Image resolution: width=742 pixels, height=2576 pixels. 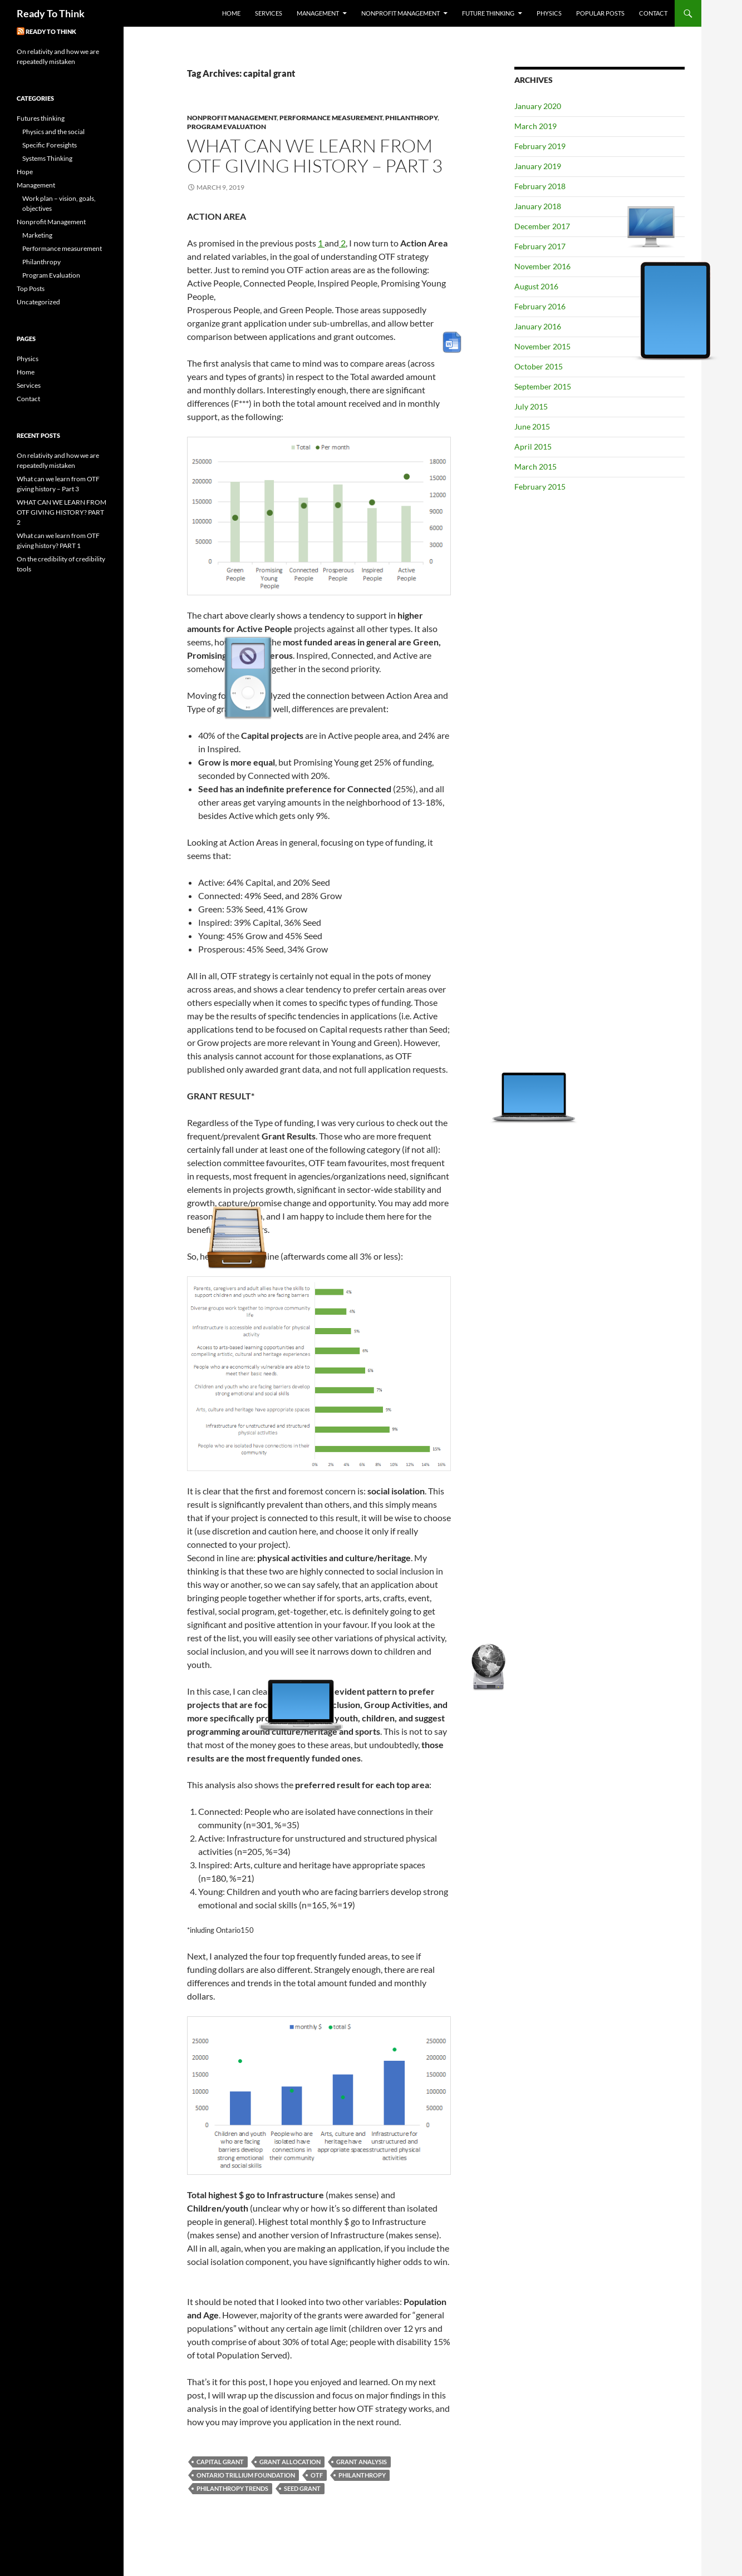 What do you see at coordinates (487, 1667) in the screenshot?
I see `access network boot volume` at bounding box center [487, 1667].